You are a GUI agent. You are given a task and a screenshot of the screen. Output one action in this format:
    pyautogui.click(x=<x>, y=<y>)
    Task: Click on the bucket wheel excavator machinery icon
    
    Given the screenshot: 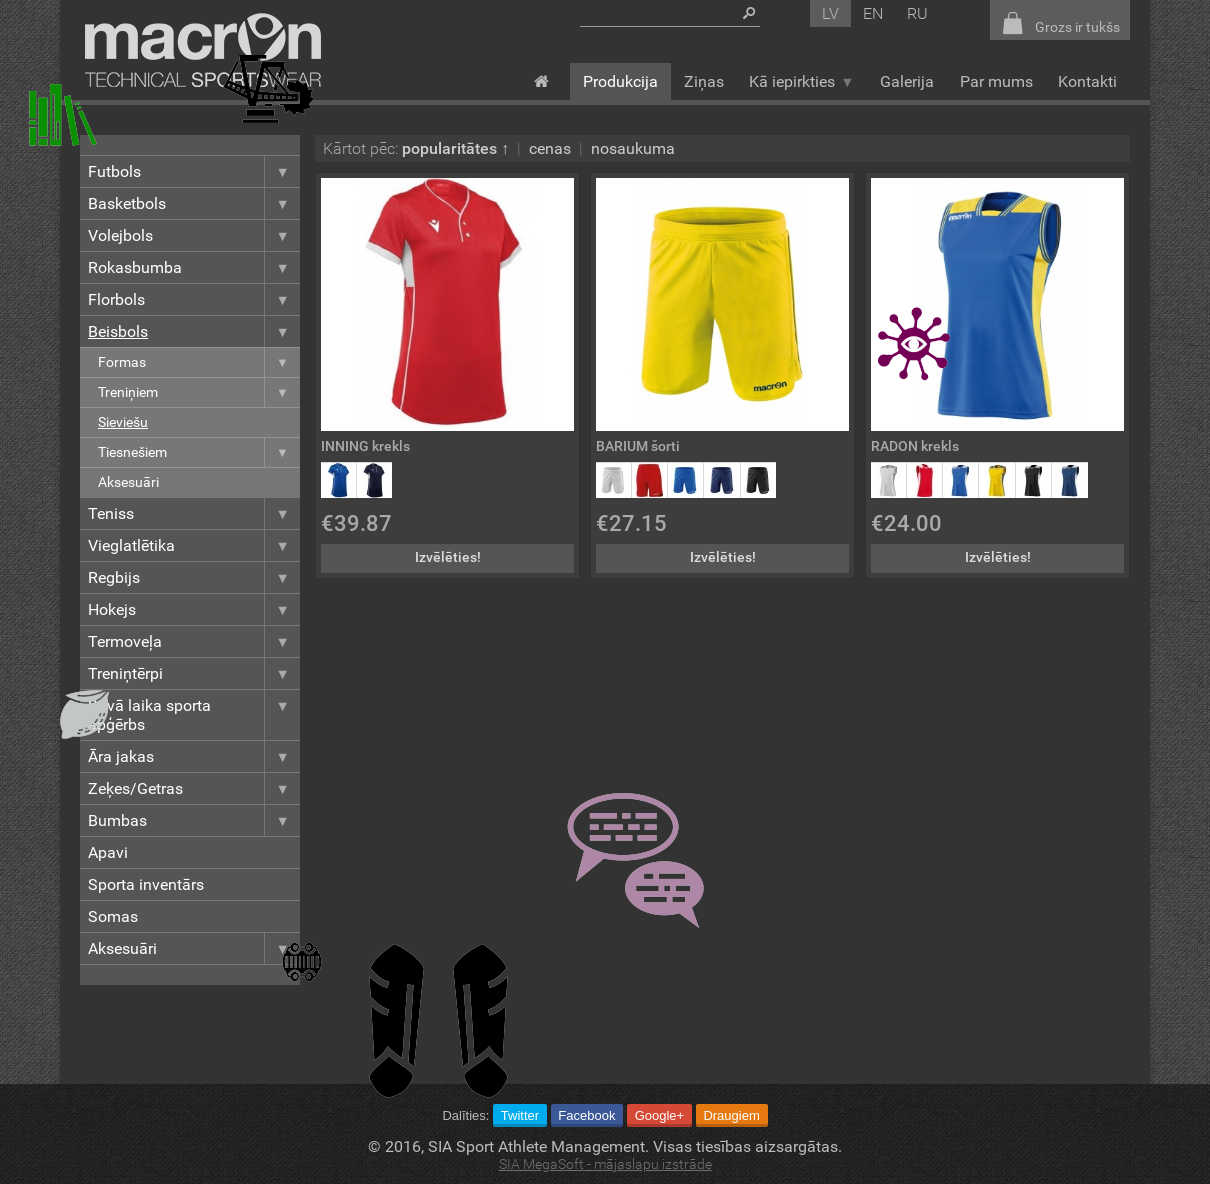 What is the action you would take?
    pyautogui.click(x=268, y=86)
    